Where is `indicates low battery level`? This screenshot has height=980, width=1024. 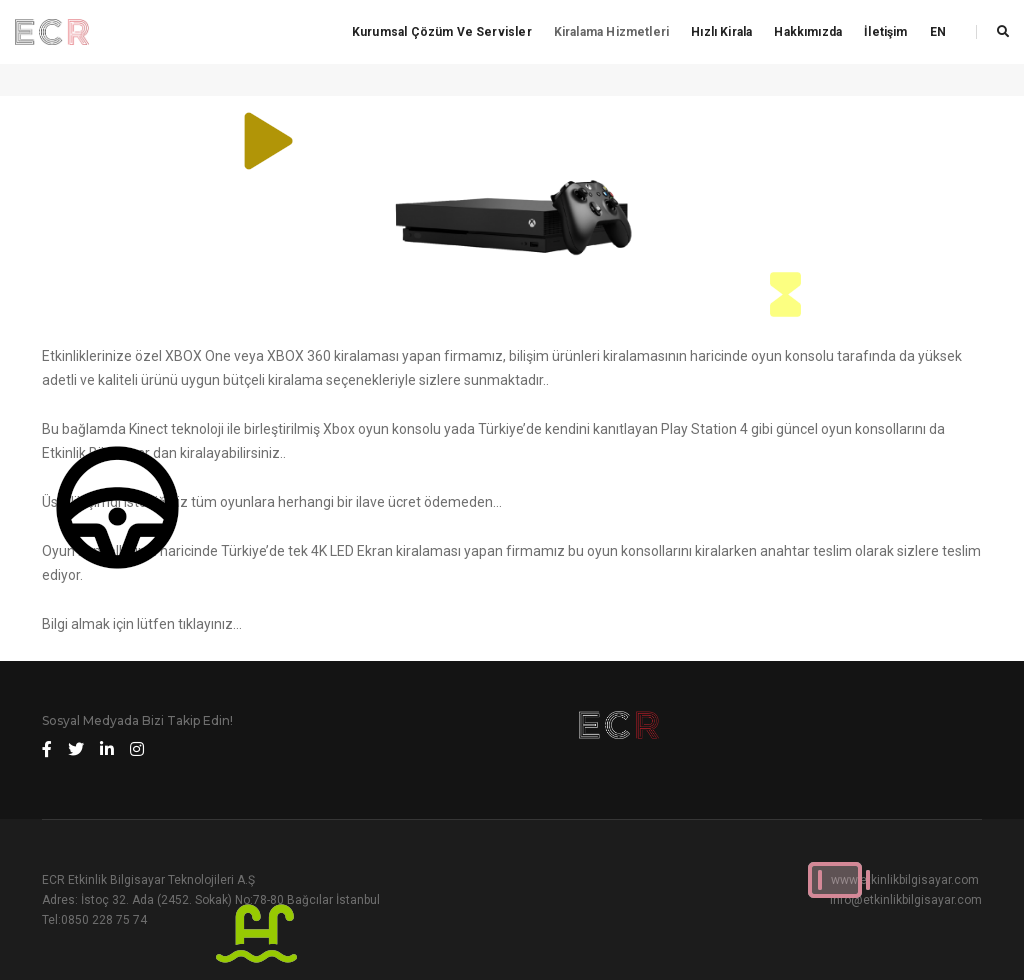 indicates low battery level is located at coordinates (838, 880).